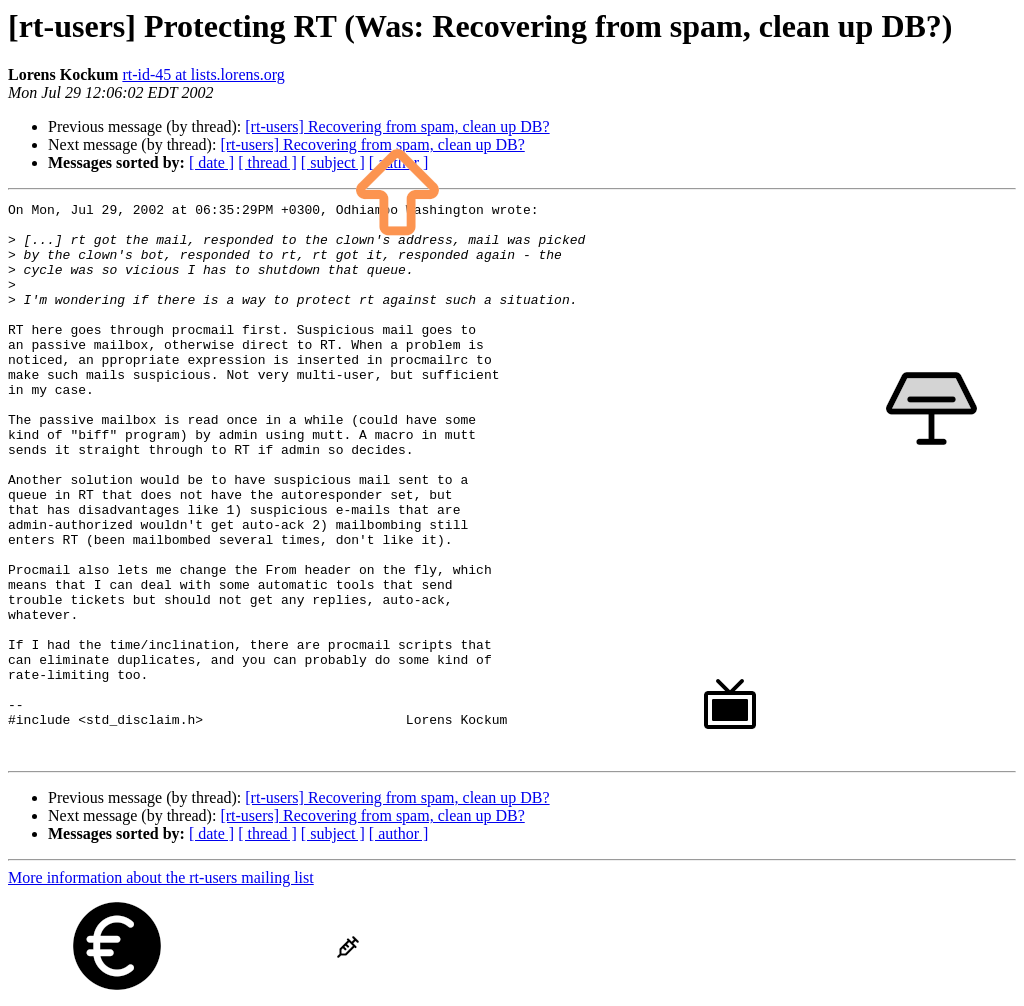 The width and height of the screenshot is (1024, 1006). What do you see at coordinates (730, 707) in the screenshot?
I see `watch TV or video content` at bounding box center [730, 707].